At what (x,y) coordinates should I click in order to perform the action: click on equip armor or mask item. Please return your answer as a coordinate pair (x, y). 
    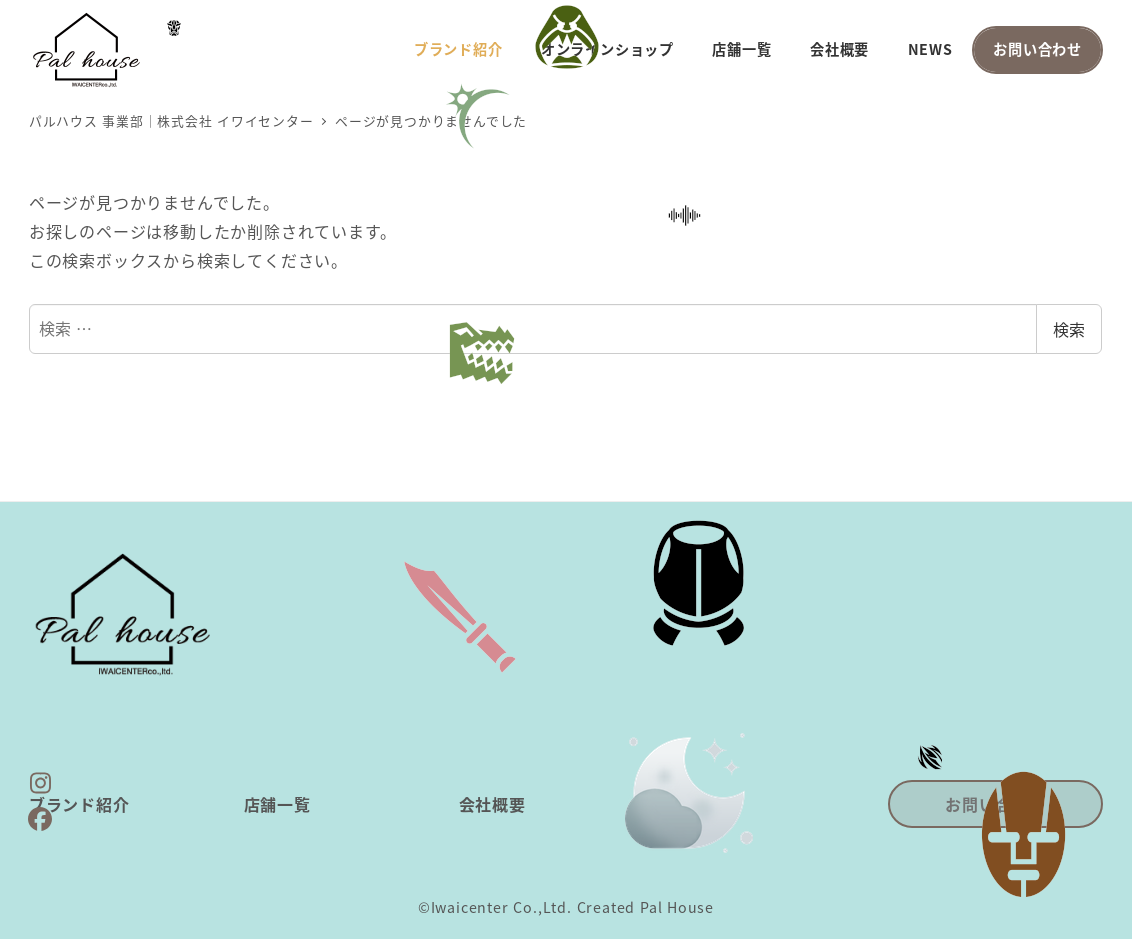
    Looking at the image, I should click on (1023, 834).